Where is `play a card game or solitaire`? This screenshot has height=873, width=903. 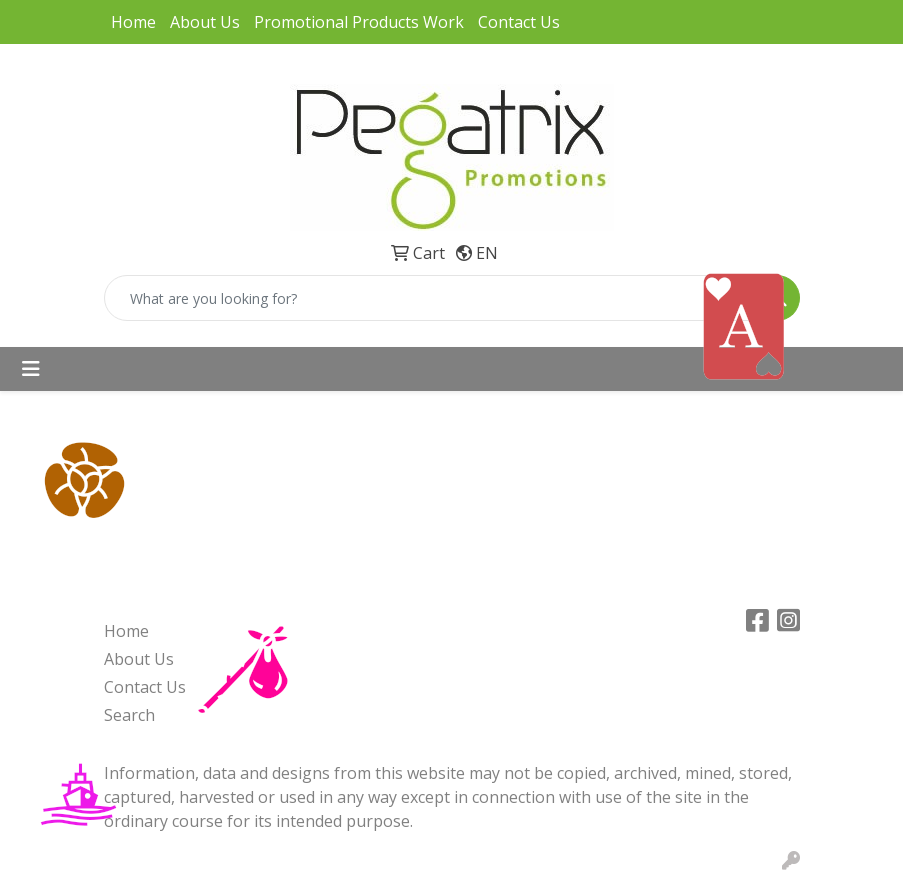 play a card game or solitaire is located at coordinates (743, 326).